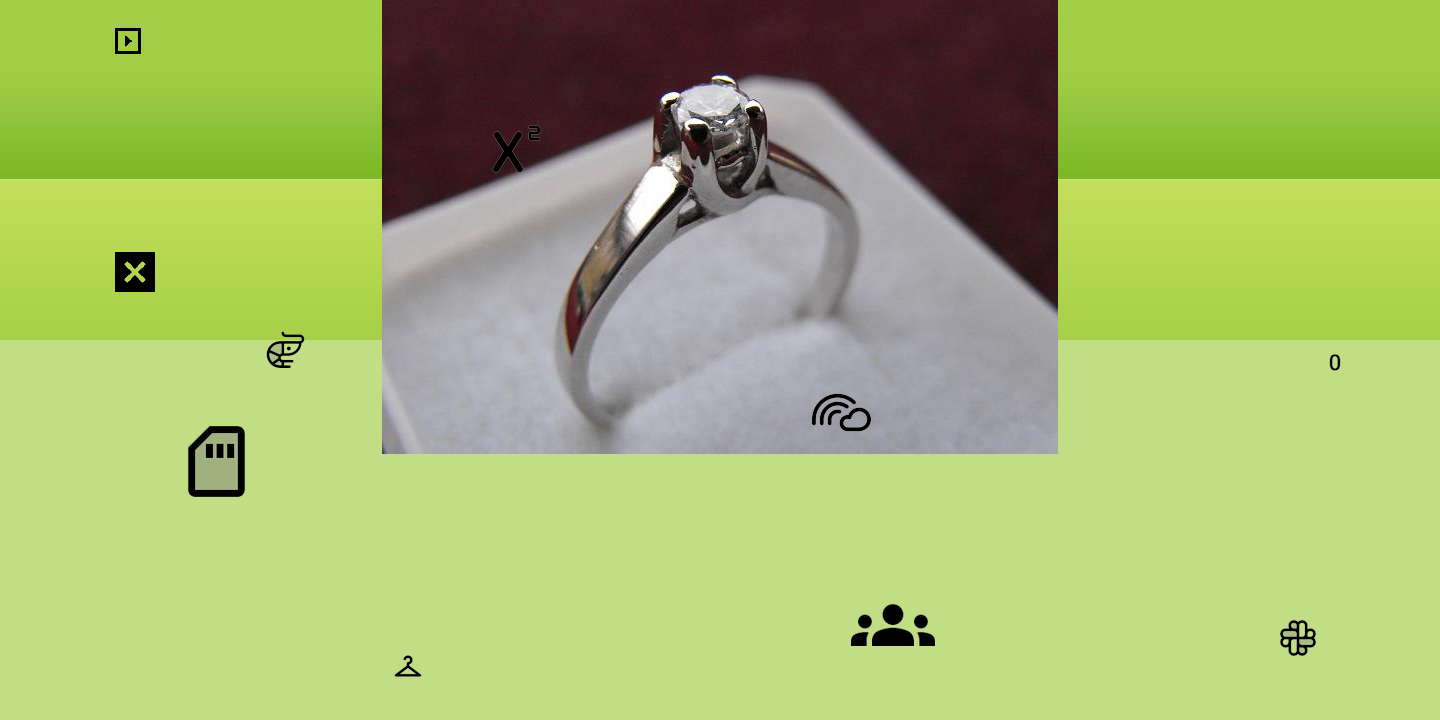 This screenshot has width=1440, height=720. What do you see at coordinates (128, 41) in the screenshot?
I see `start a slideshow presentation` at bounding box center [128, 41].